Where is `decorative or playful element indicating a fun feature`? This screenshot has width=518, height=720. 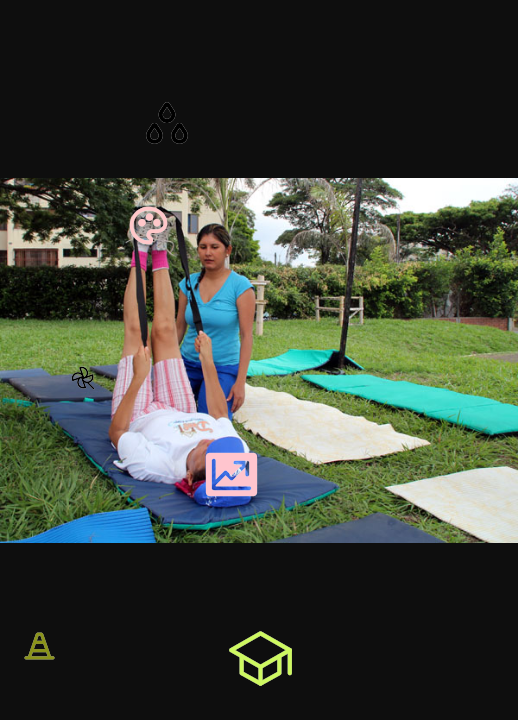
decorative or playful element indicating a fun feature is located at coordinates (83, 378).